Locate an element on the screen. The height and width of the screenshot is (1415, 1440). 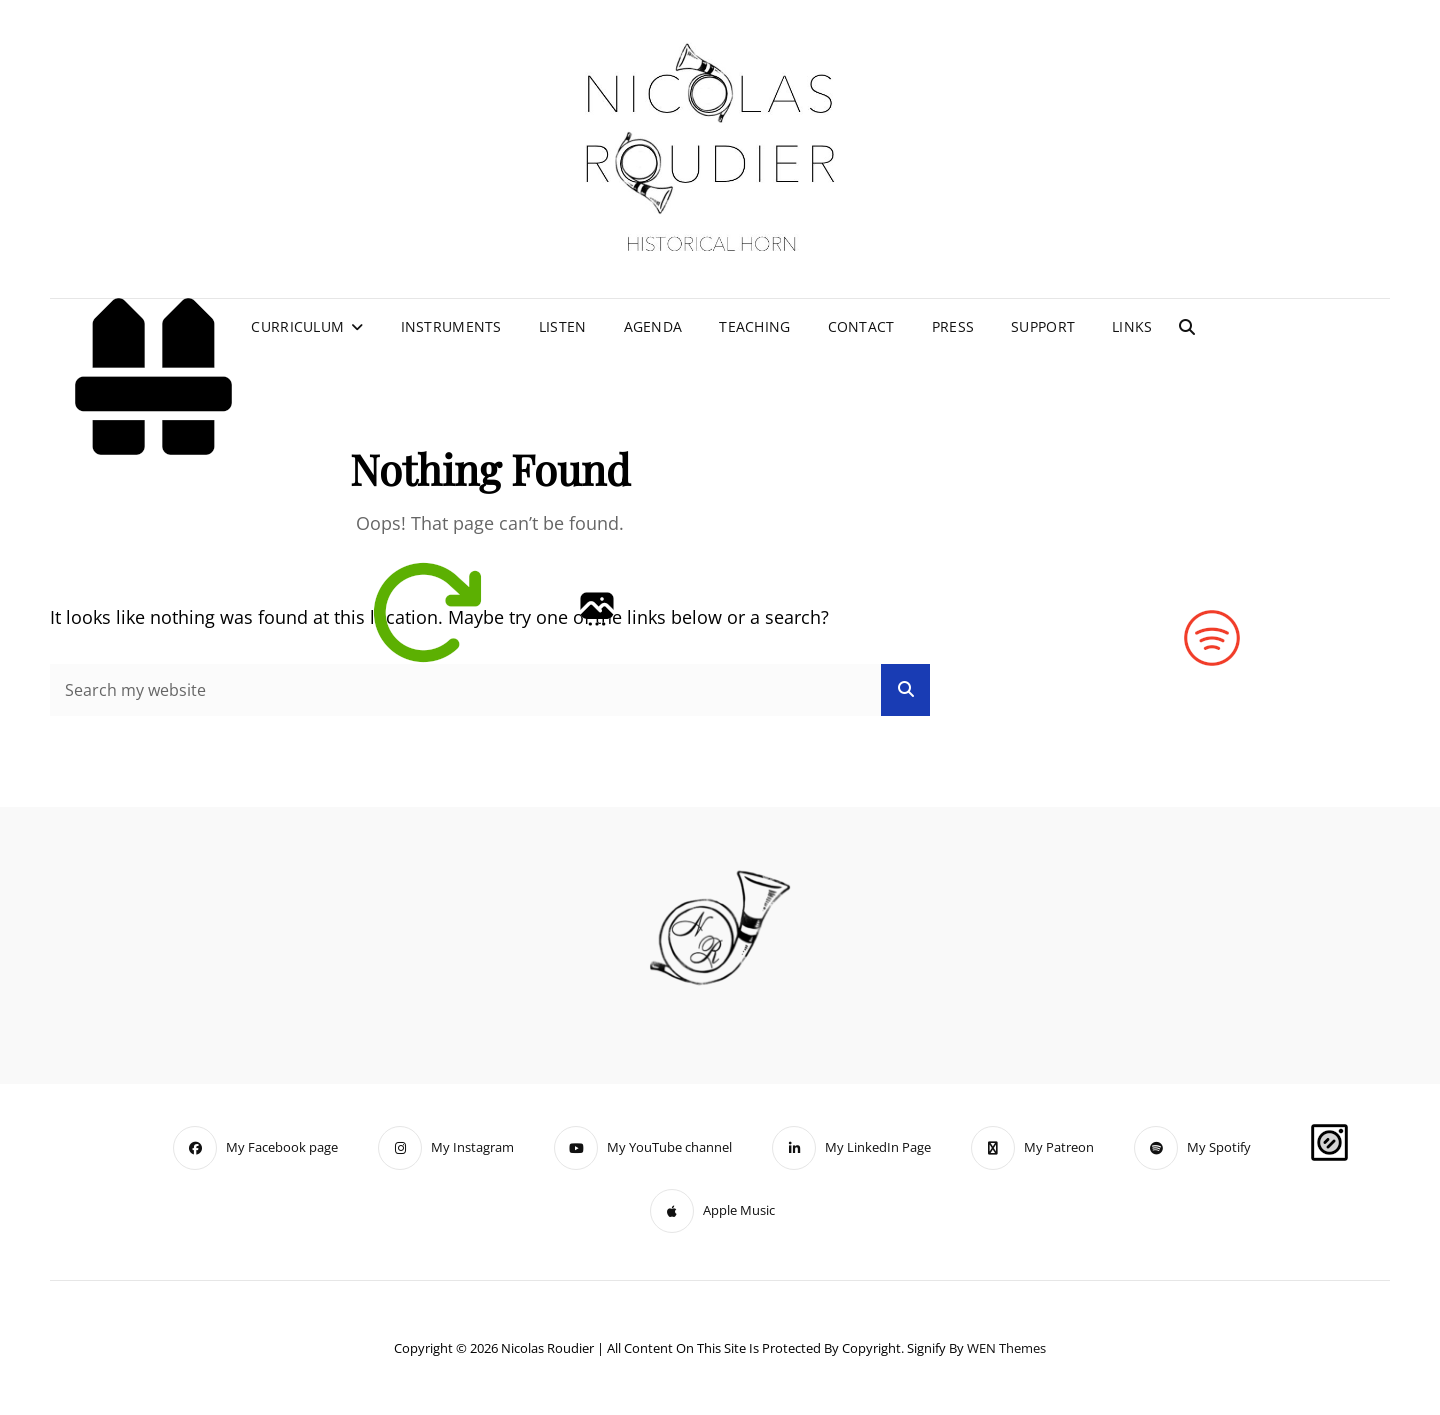
open Spotify is located at coordinates (1212, 638).